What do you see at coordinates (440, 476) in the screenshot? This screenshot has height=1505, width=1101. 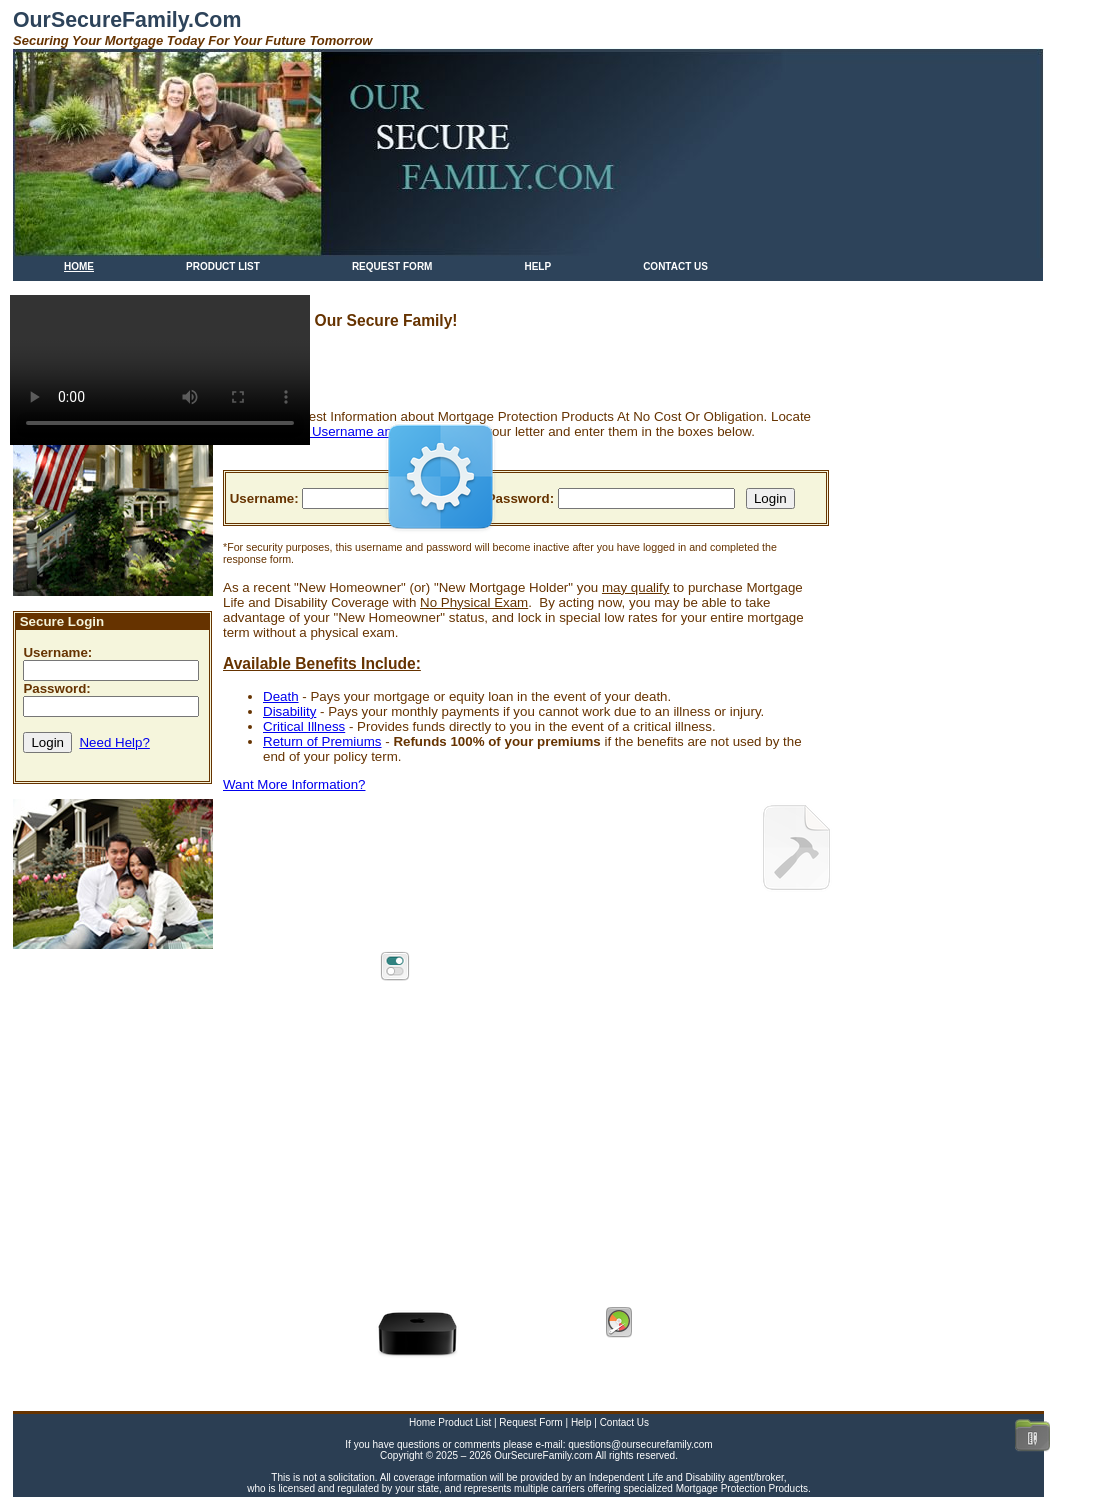 I see `ms-dos or windows executable file` at bounding box center [440, 476].